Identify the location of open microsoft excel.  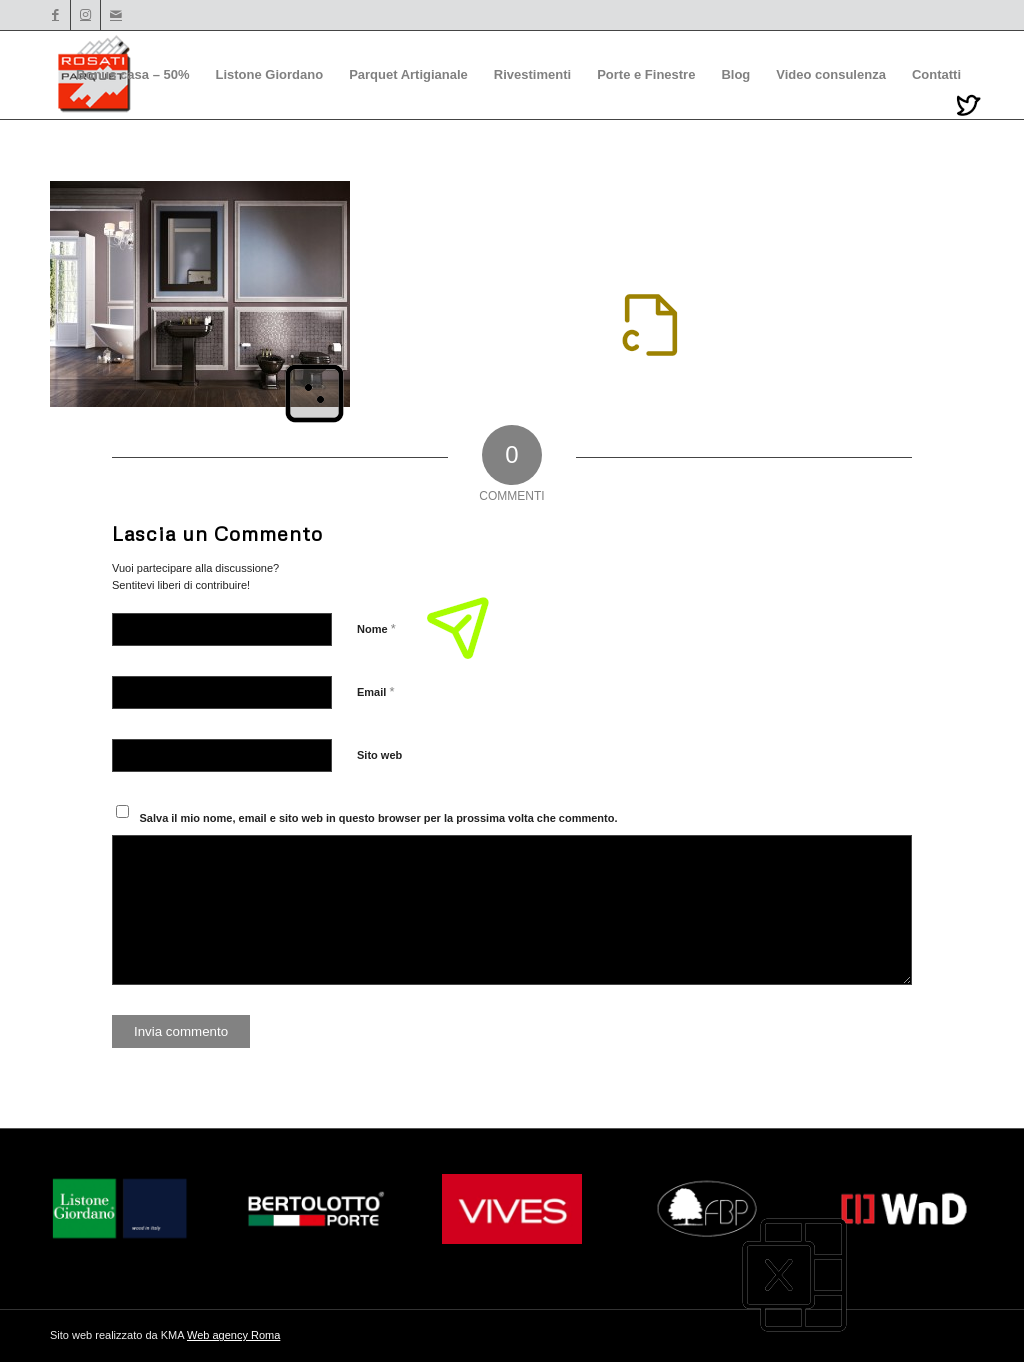
(799, 1275).